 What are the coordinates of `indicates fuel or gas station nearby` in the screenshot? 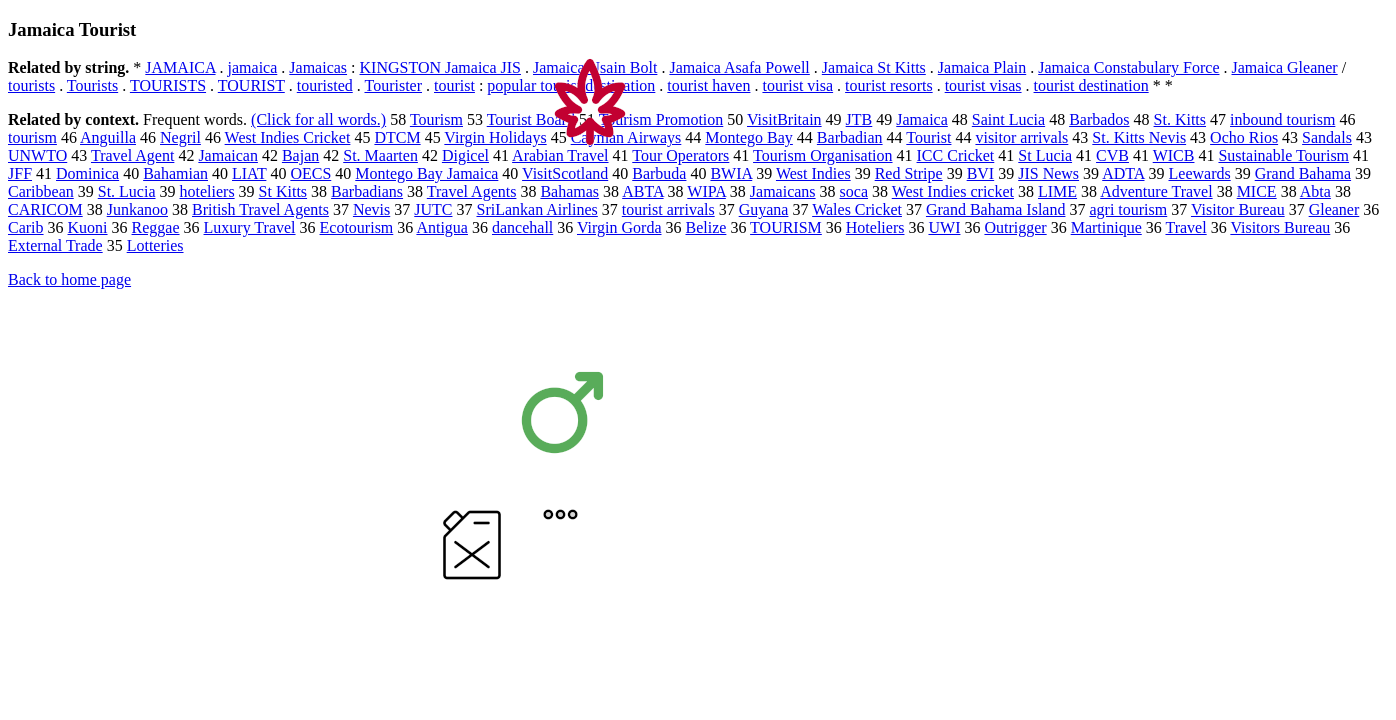 It's located at (472, 545).